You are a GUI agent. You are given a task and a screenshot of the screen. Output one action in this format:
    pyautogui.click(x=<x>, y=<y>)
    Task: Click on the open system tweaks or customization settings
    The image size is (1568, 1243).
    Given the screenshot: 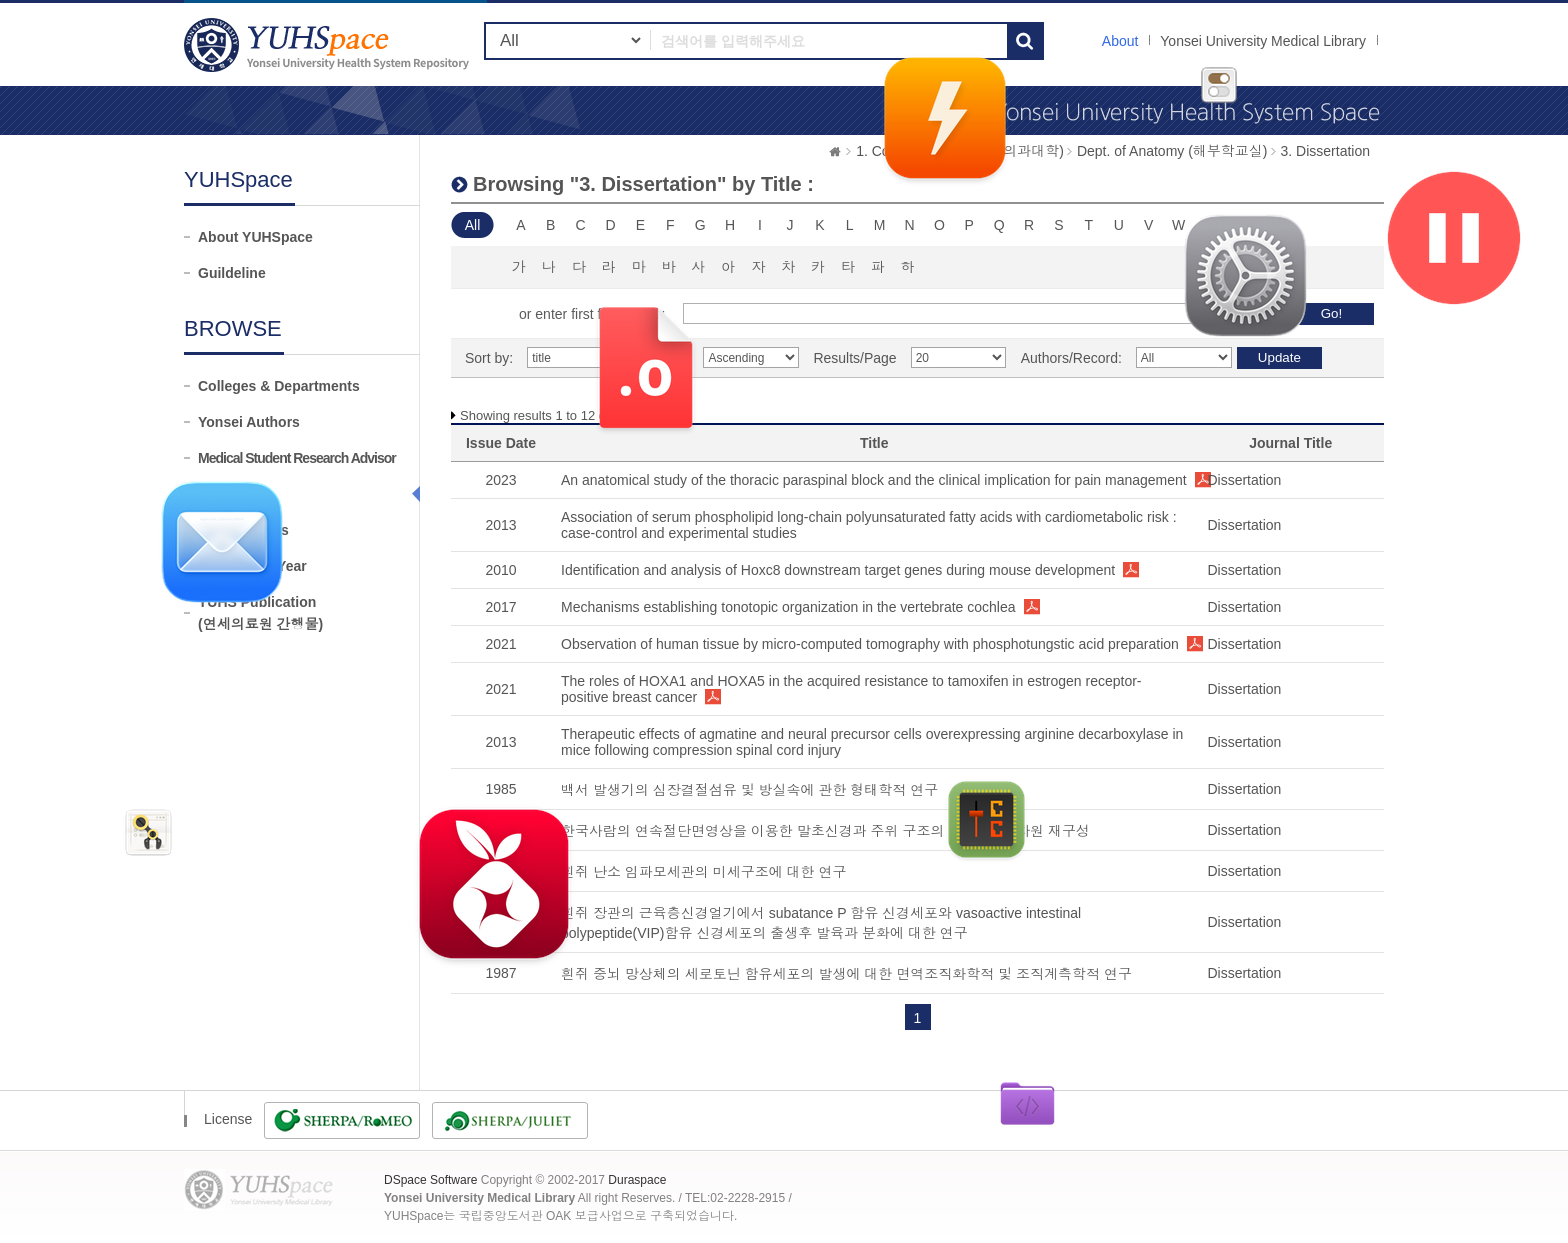 What is the action you would take?
    pyautogui.click(x=1219, y=85)
    